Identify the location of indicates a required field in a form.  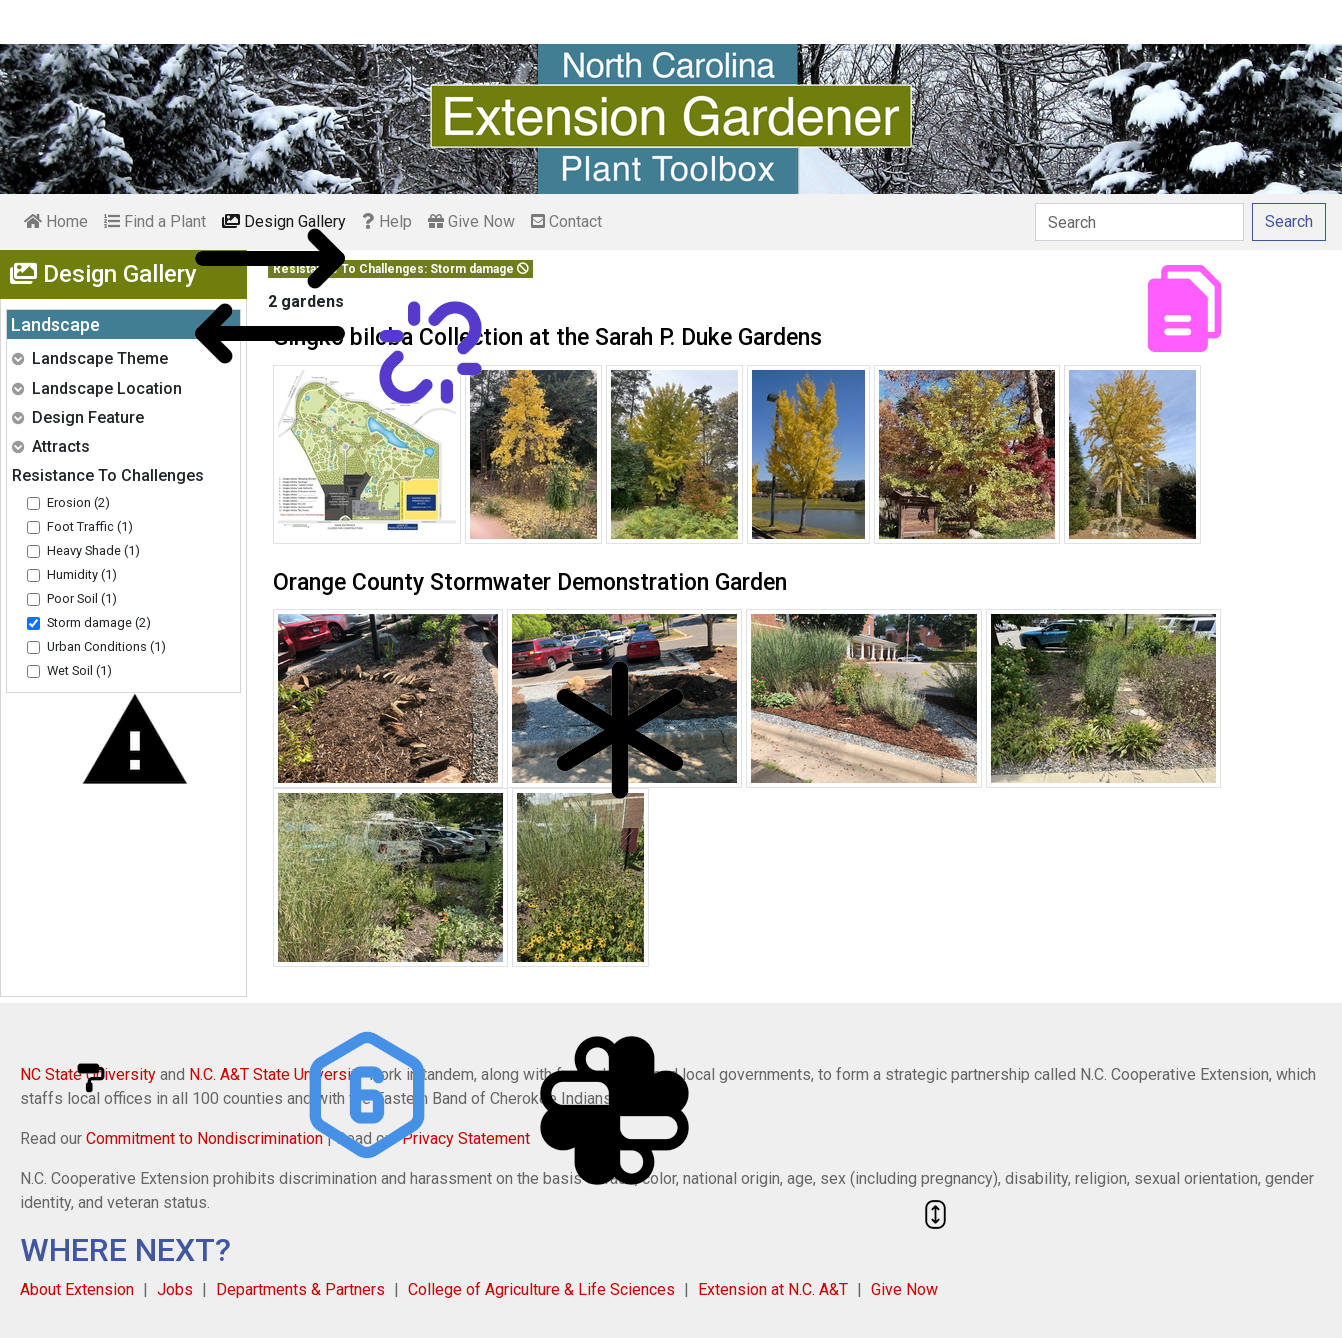
(620, 730).